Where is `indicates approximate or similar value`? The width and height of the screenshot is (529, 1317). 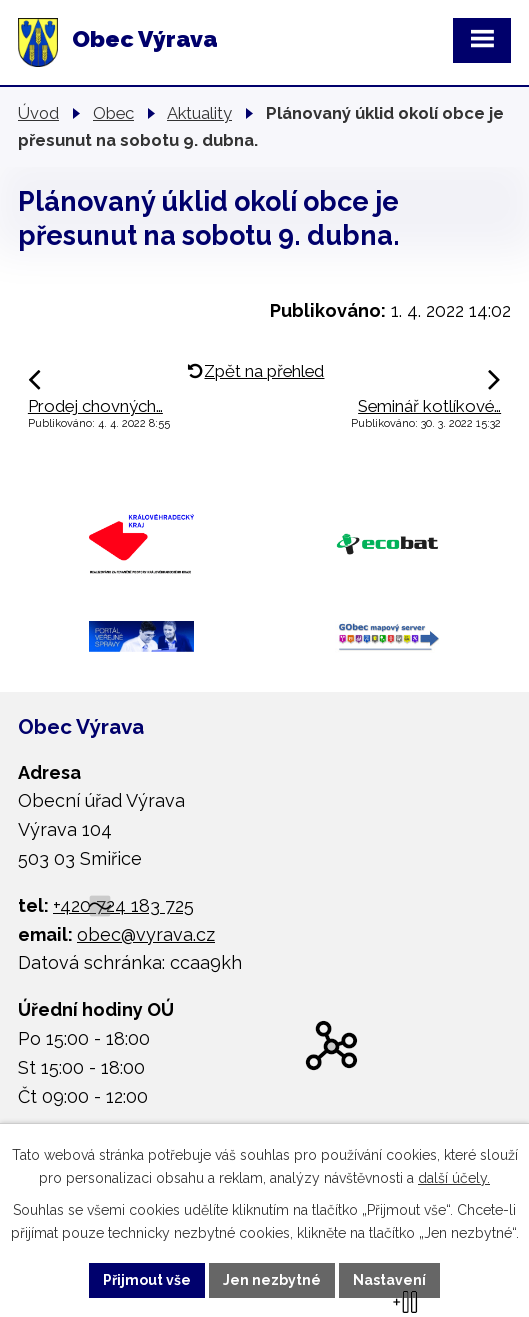
indicates approximate or similar value is located at coordinates (100, 906).